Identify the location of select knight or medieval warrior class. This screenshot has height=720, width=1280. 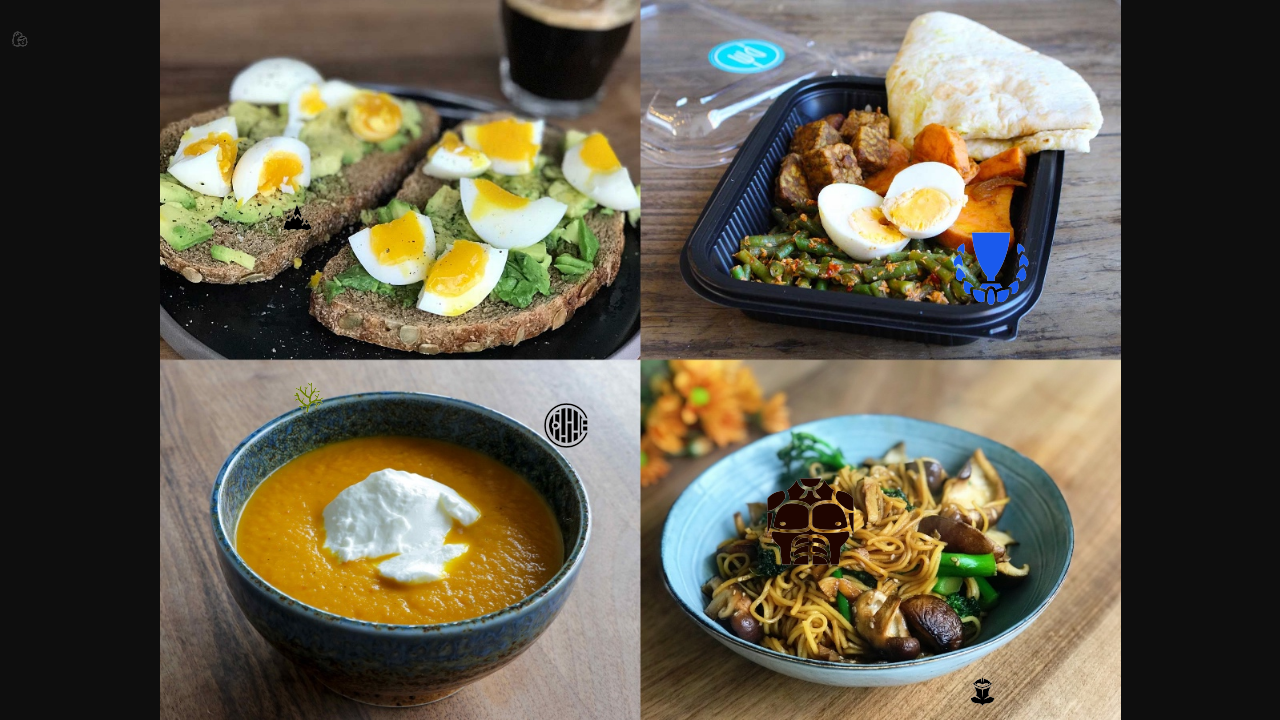
(982, 691).